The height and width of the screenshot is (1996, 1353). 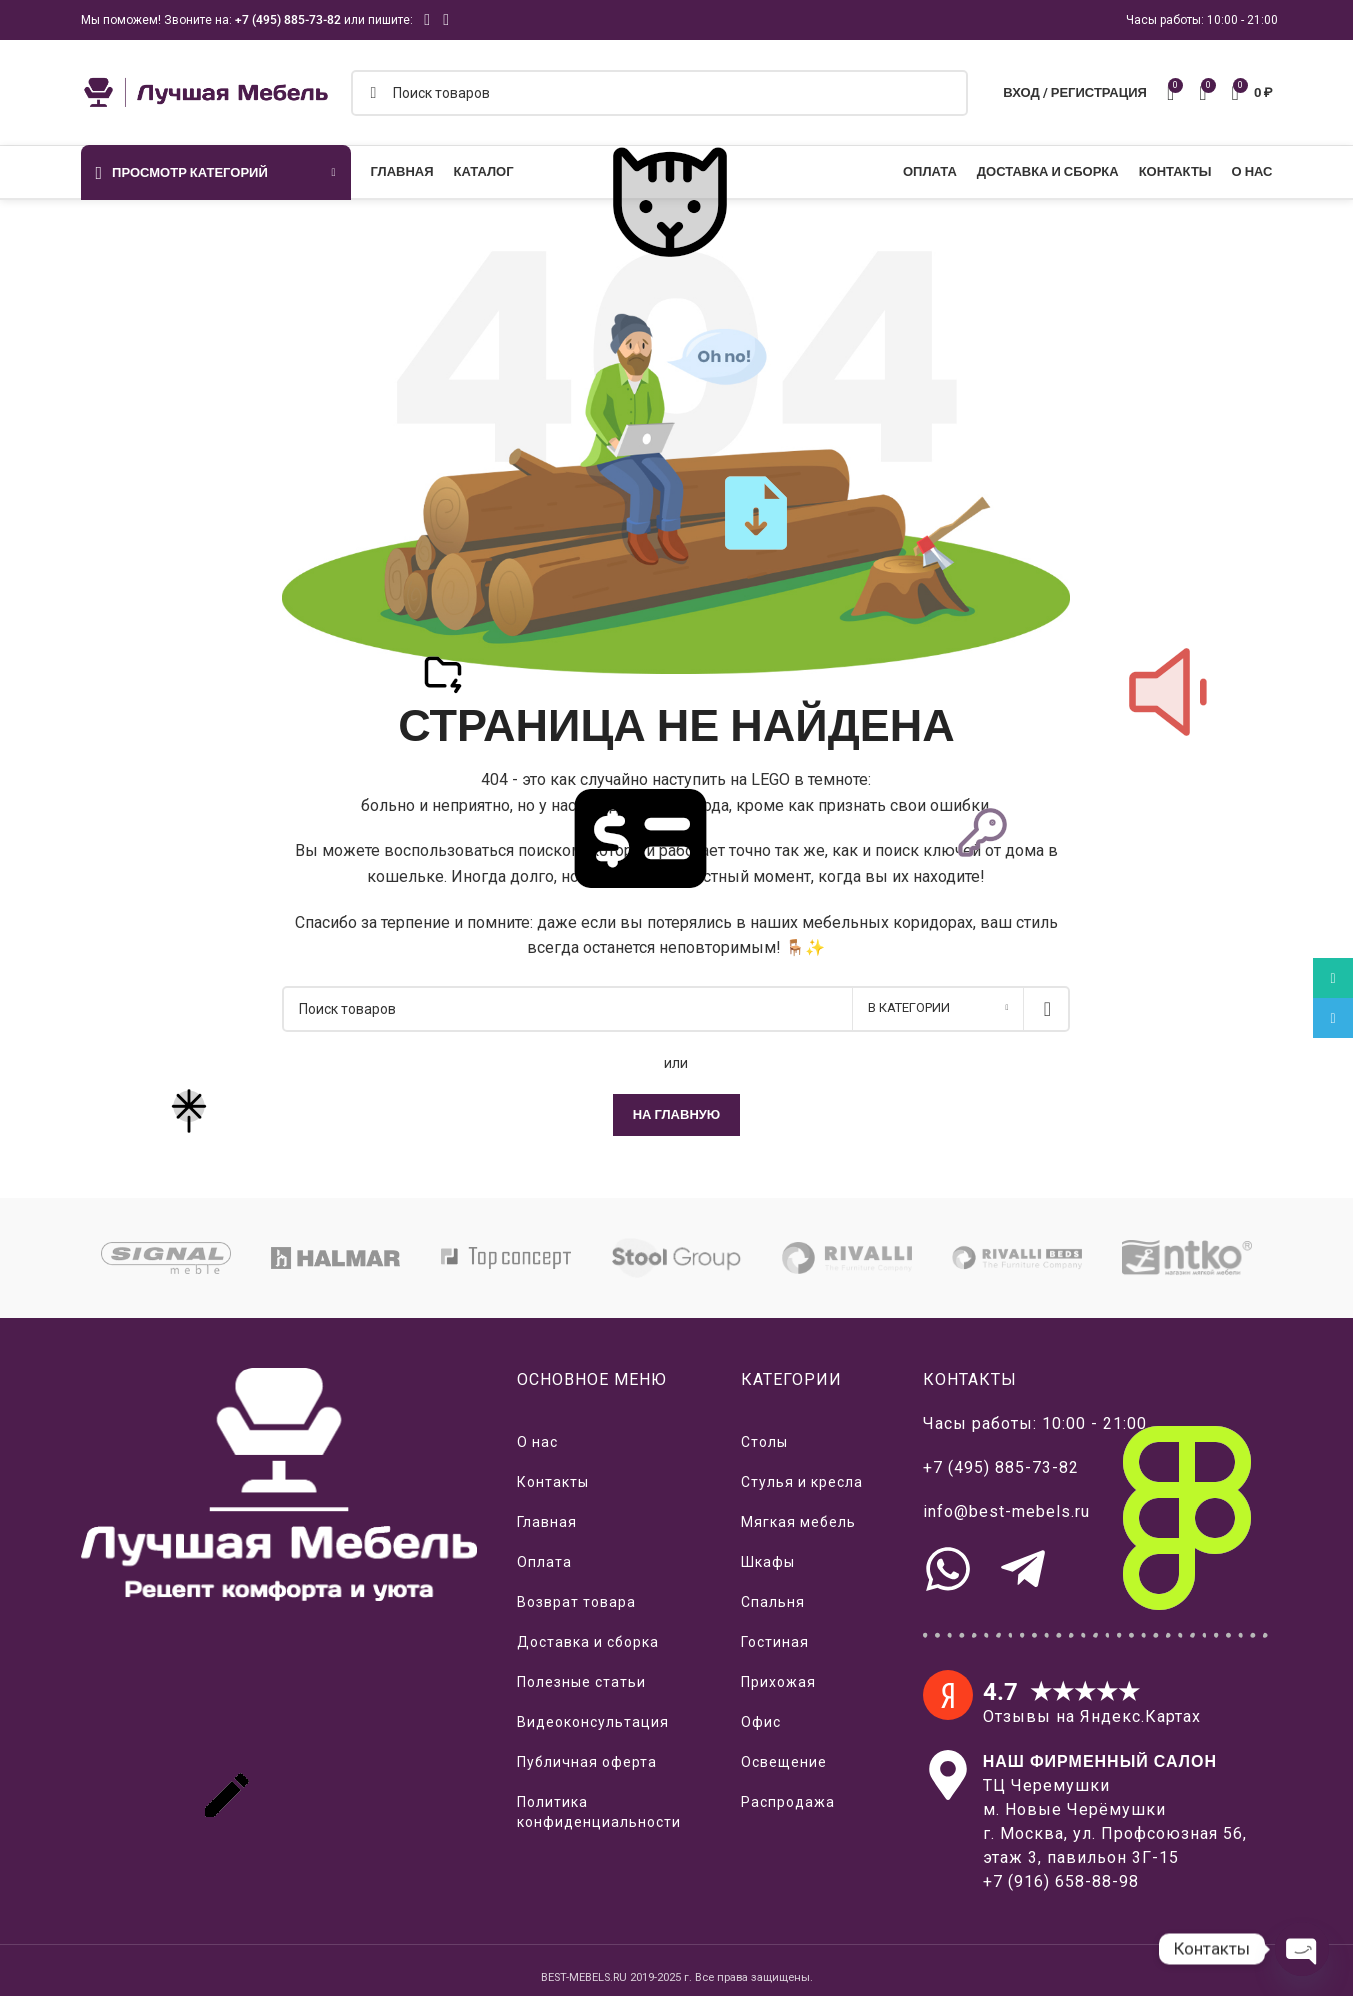 What do you see at coordinates (227, 1795) in the screenshot?
I see `edit content or settings` at bounding box center [227, 1795].